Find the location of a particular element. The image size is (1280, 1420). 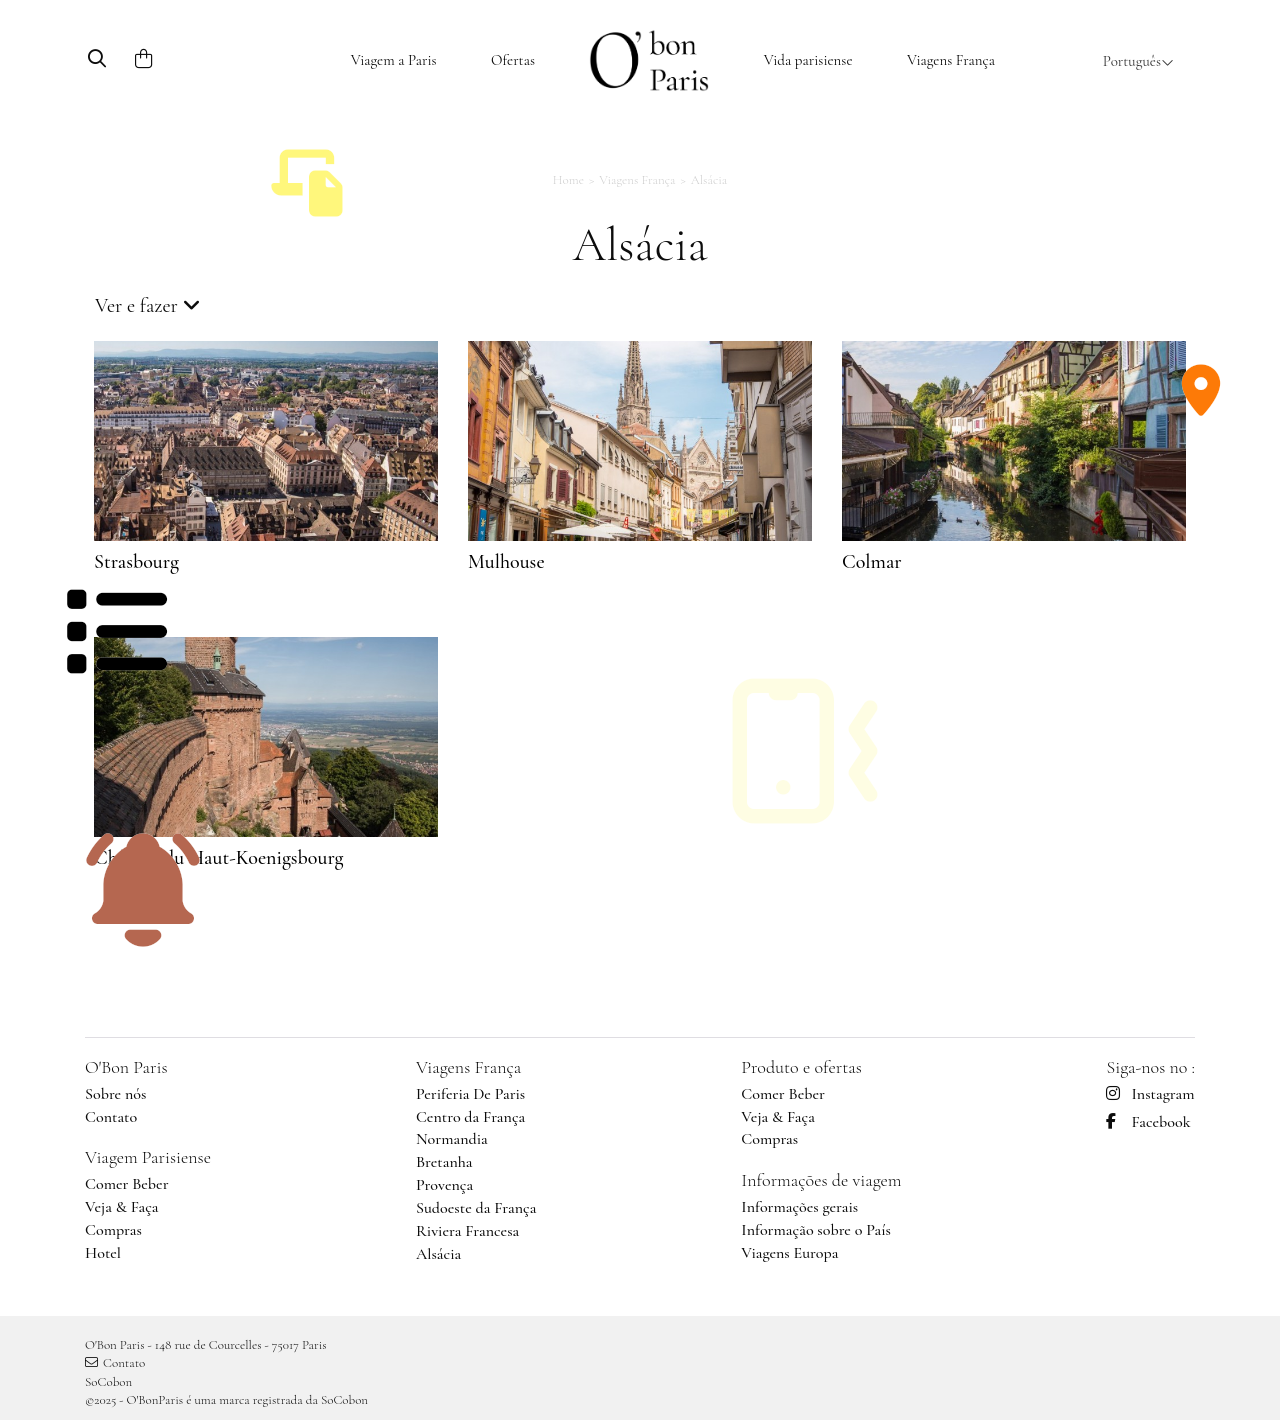

view or set a location on the map is located at coordinates (1201, 390).